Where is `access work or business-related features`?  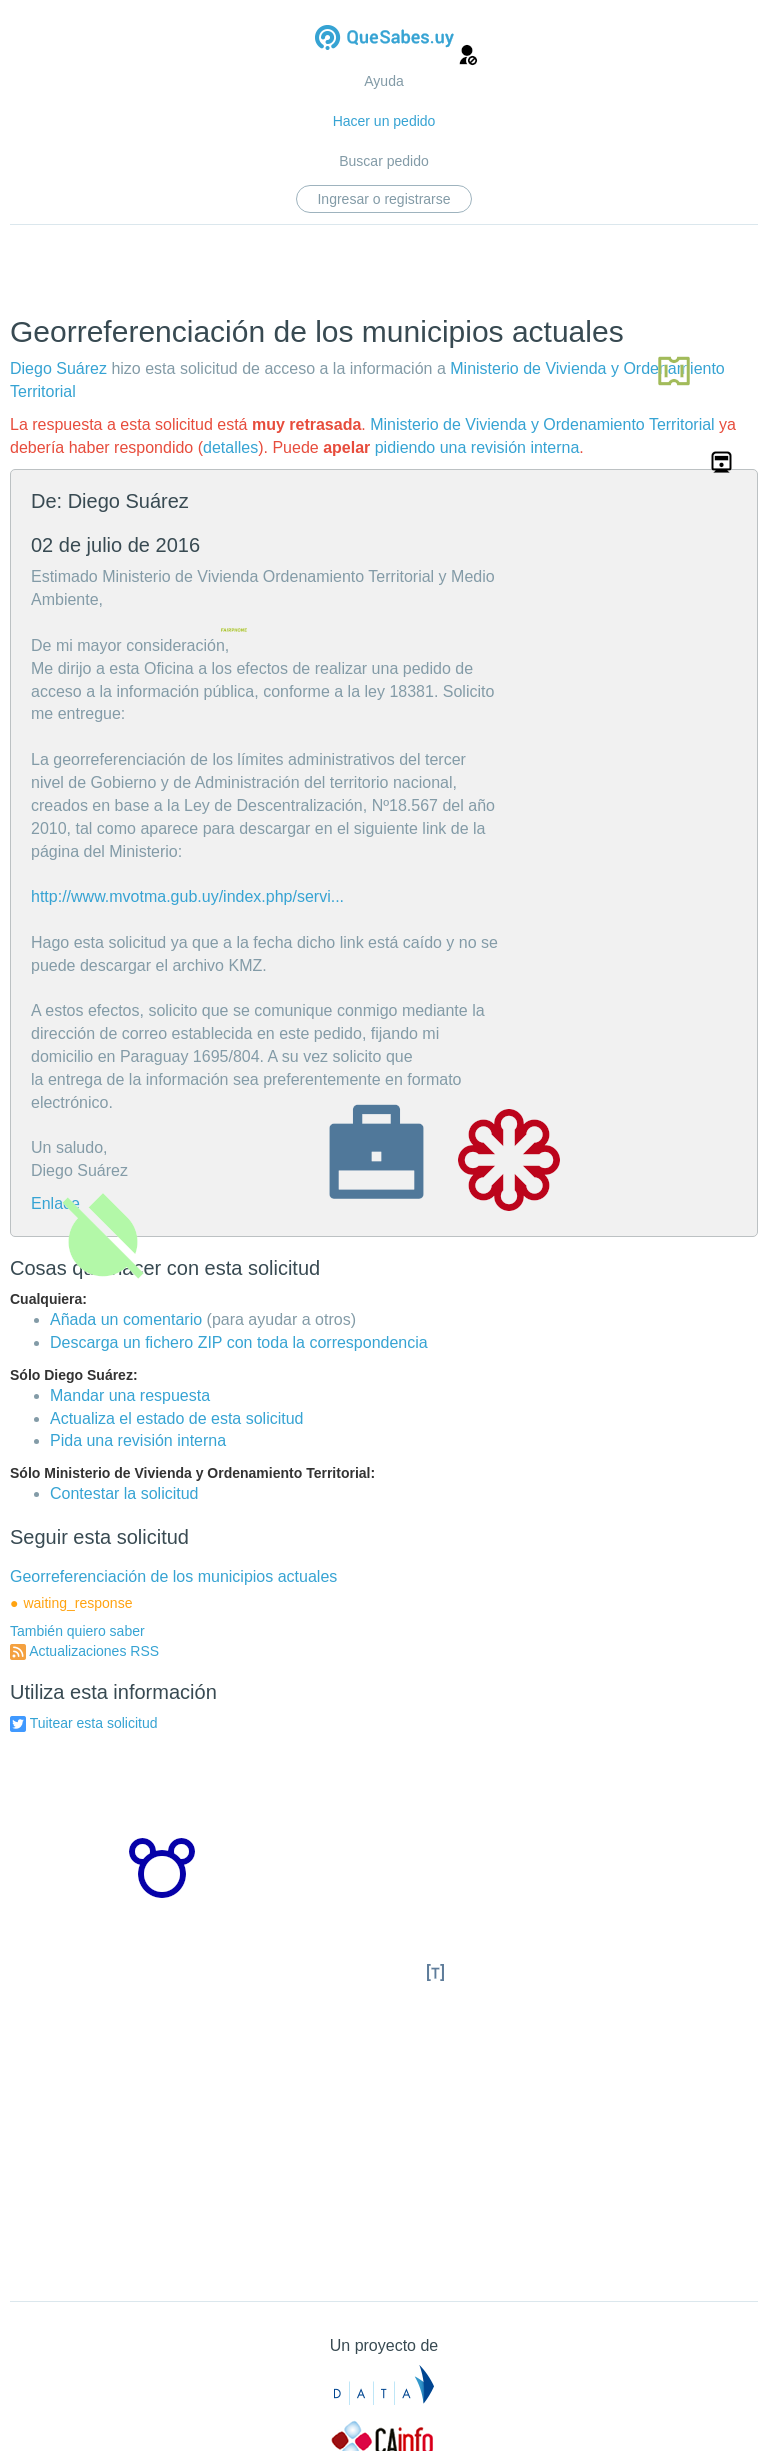
access work or business-related features is located at coordinates (376, 1156).